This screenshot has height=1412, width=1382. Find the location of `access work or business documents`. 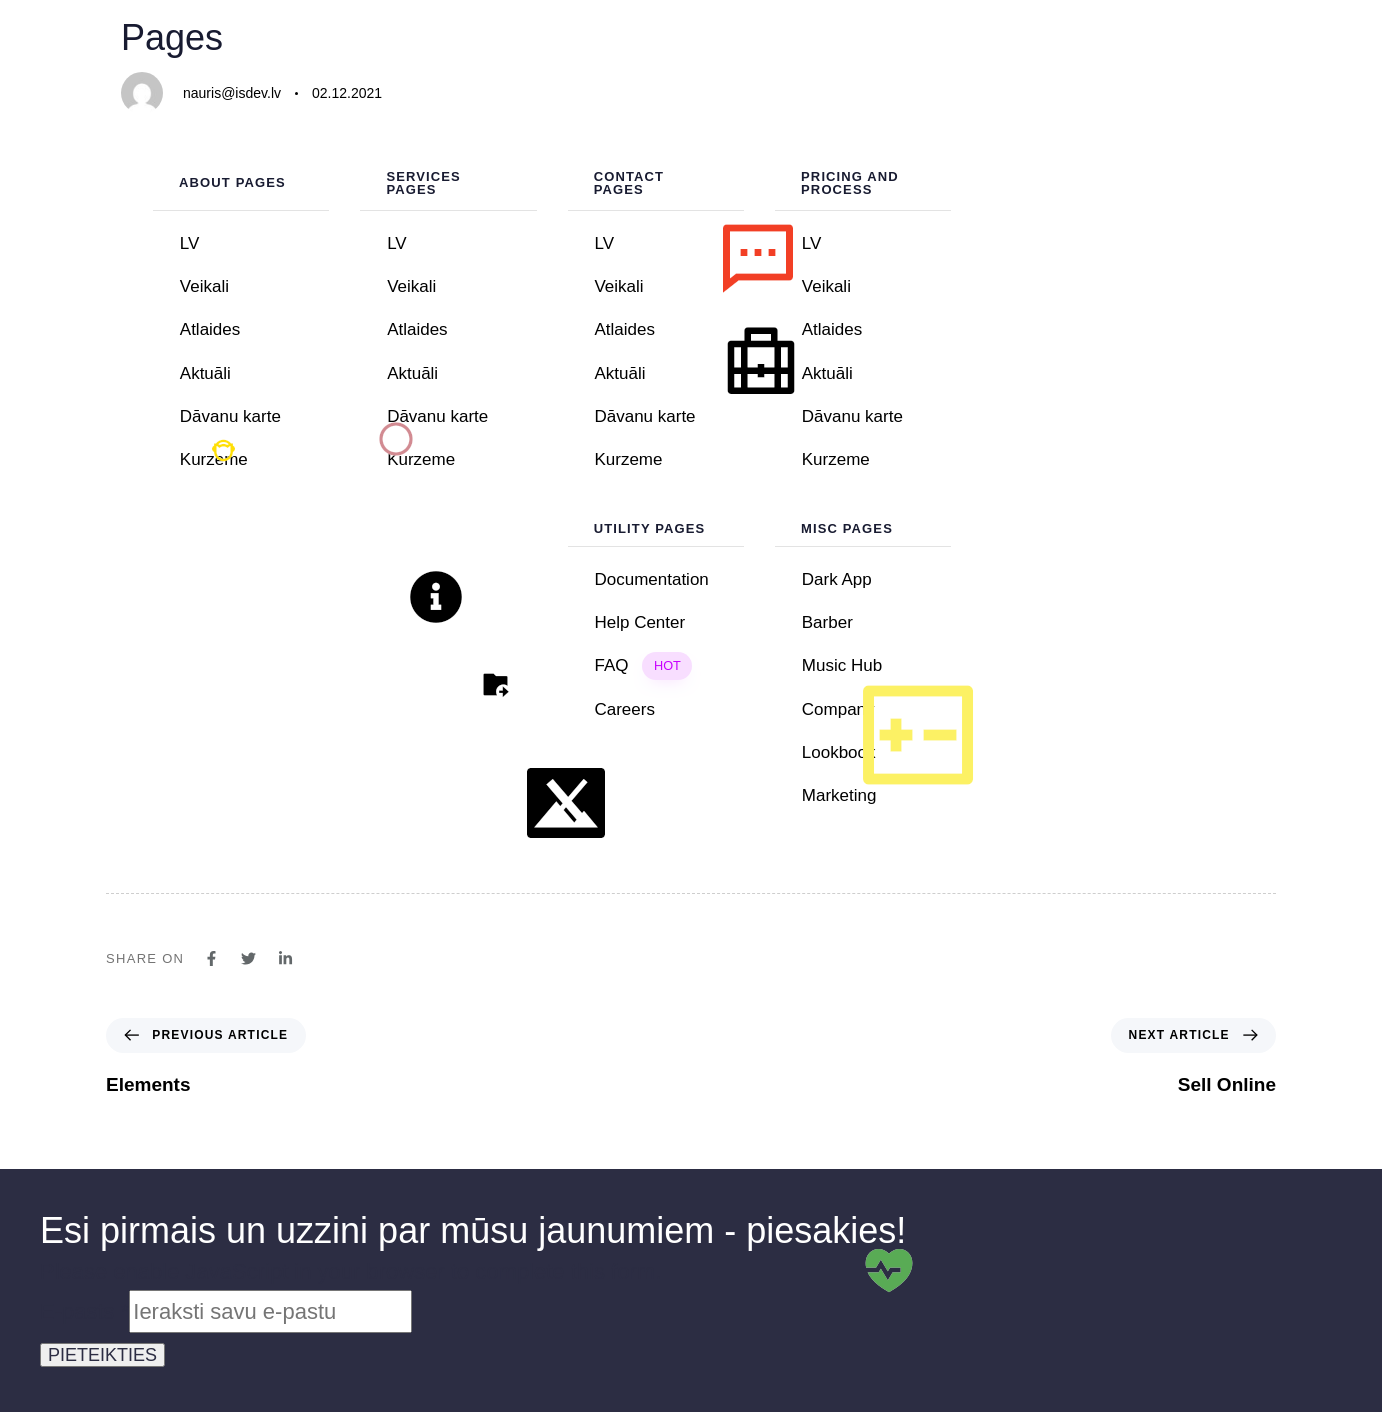

access work or business documents is located at coordinates (761, 364).